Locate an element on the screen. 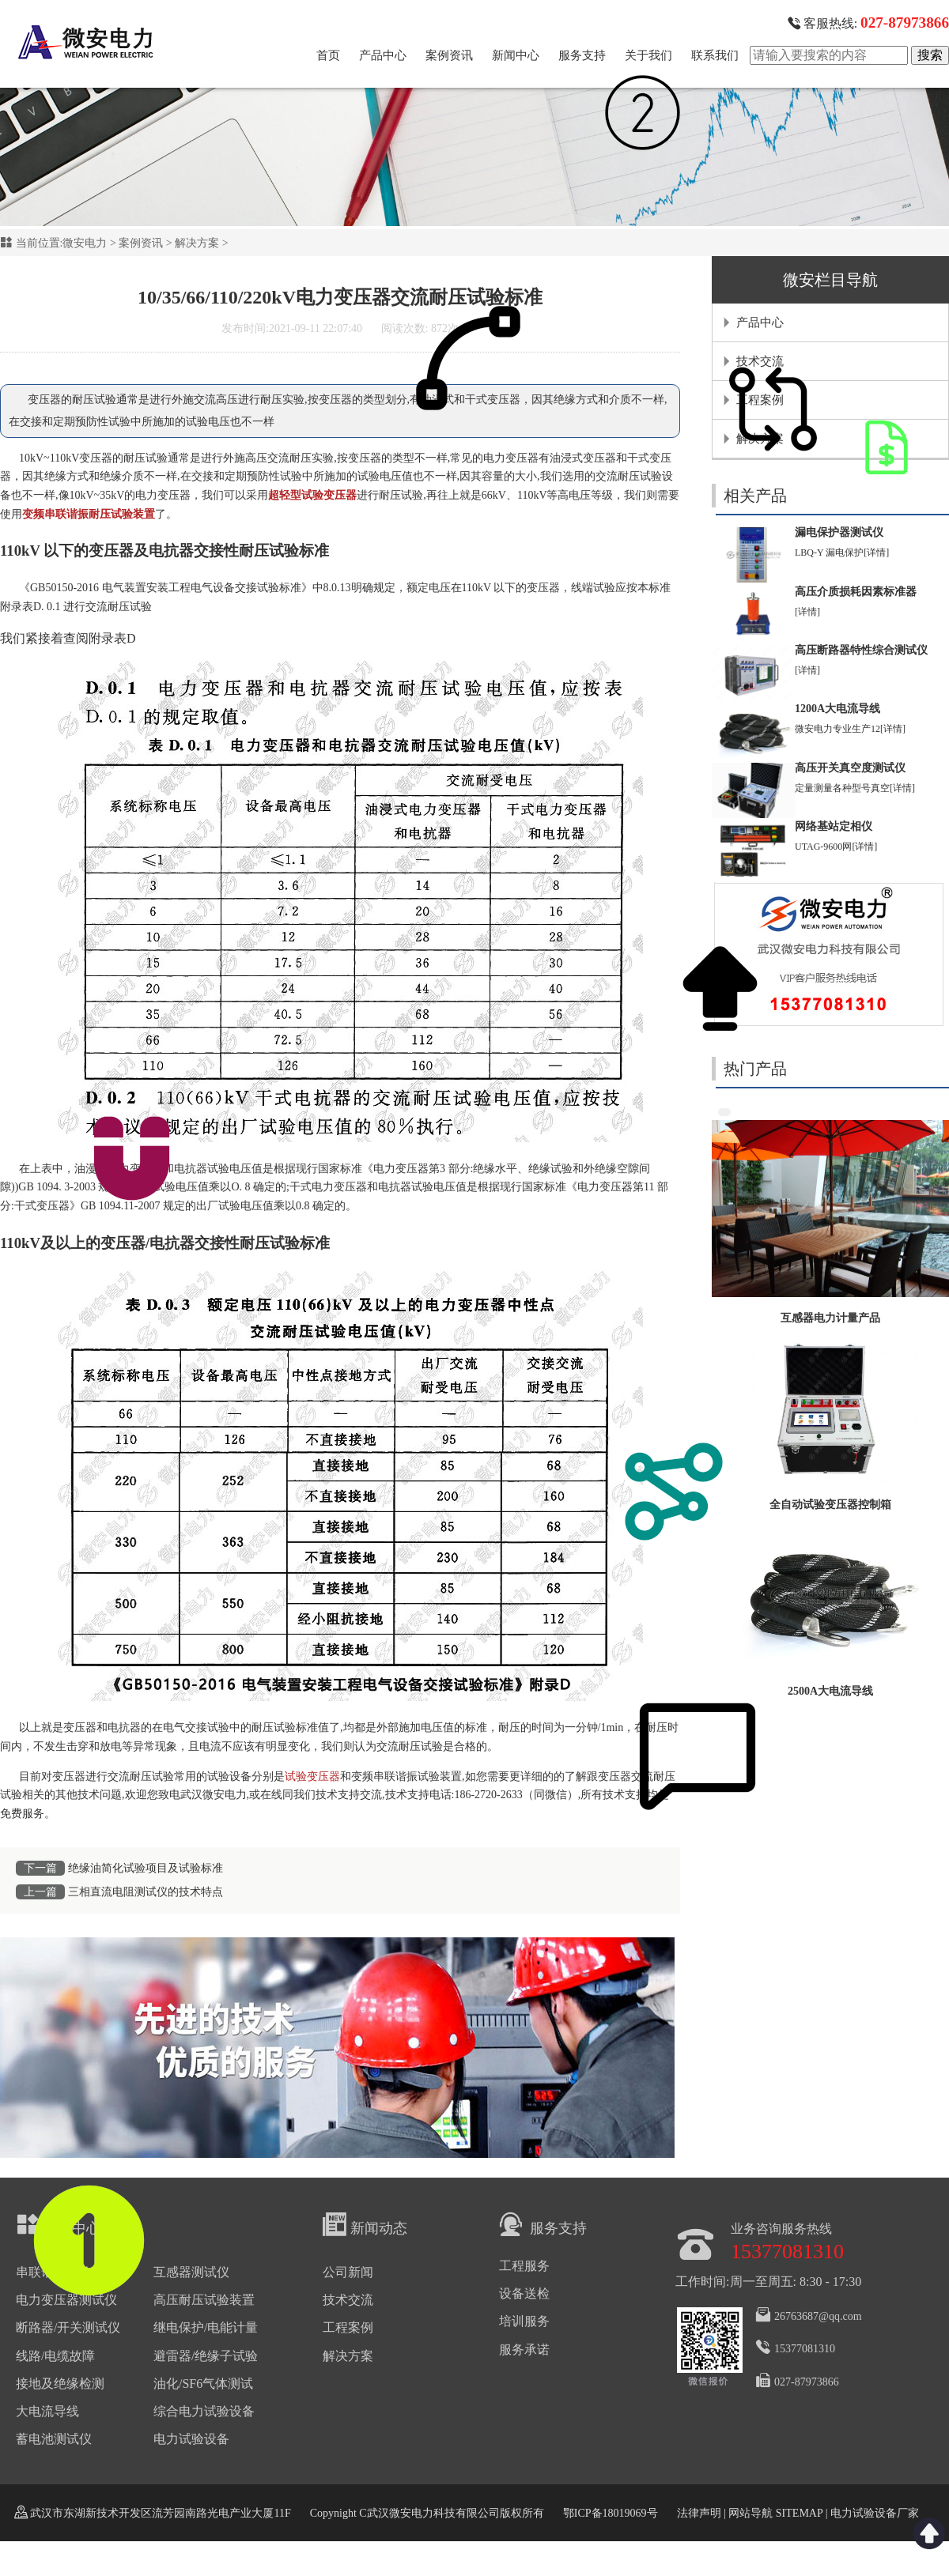 This screenshot has width=949, height=2576. compare branches or commits in a repository is located at coordinates (773, 409).